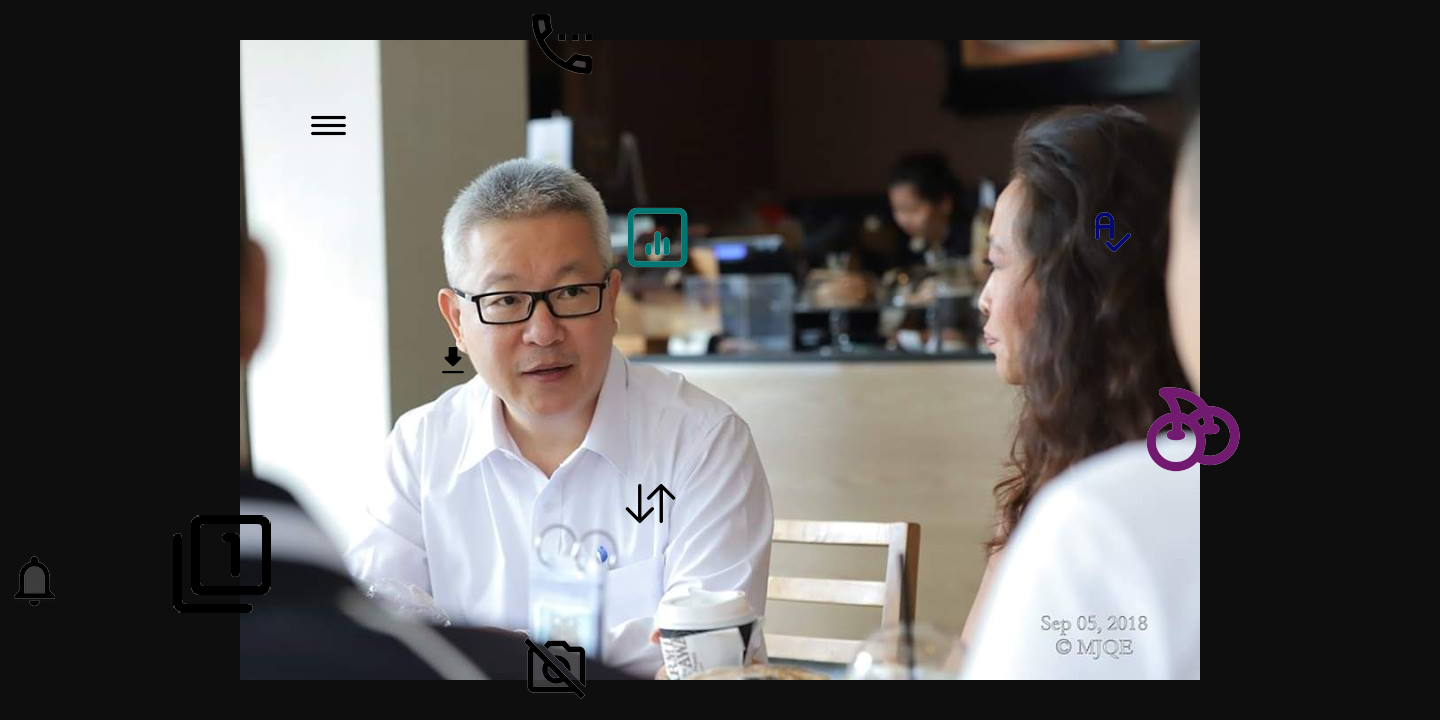 The height and width of the screenshot is (720, 1440). I want to click on download a file or content, so click(453, 361).